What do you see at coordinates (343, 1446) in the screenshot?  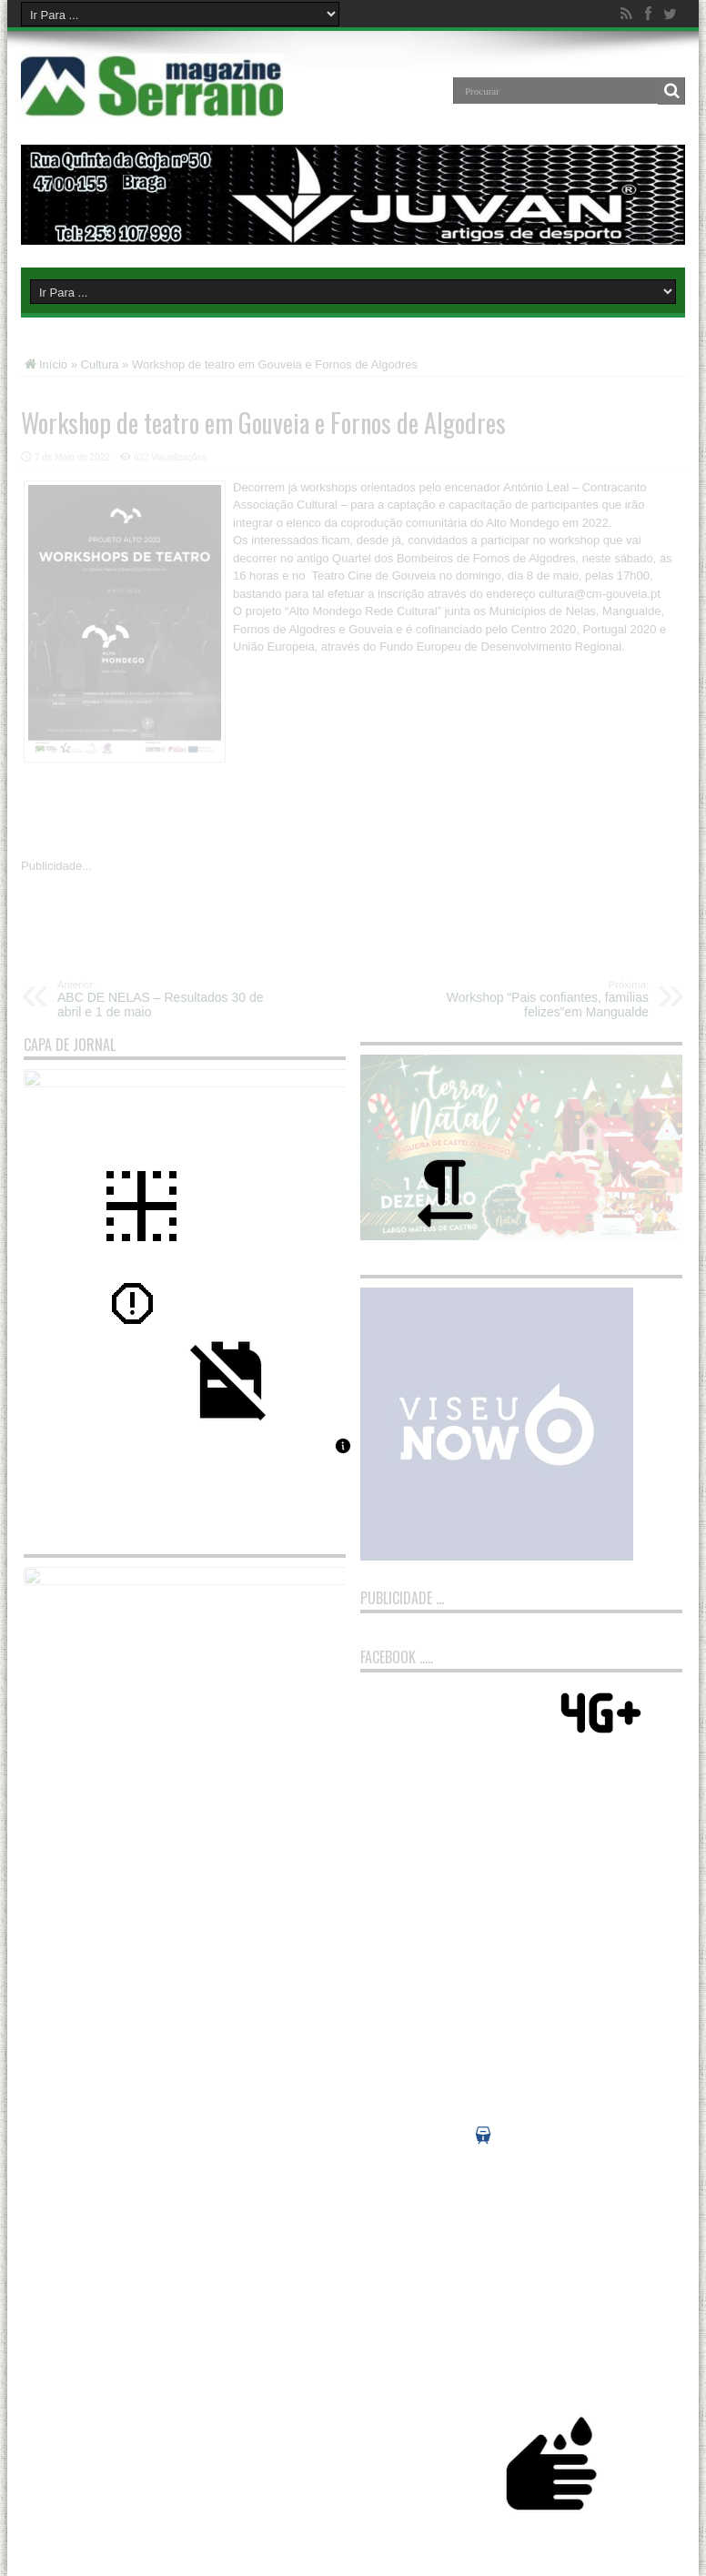 I see `view more information or details` at bounding box center [343, 1446].